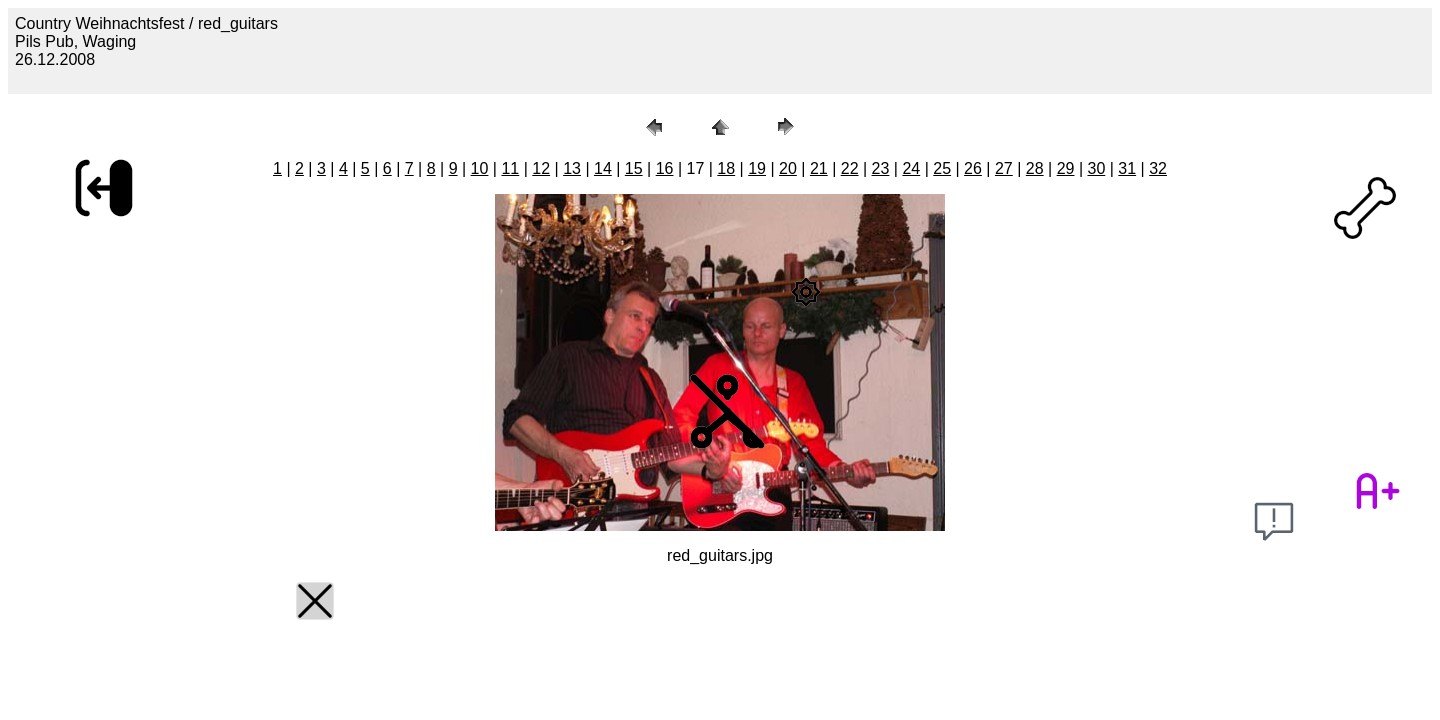  Describe the element at coordinates (1377, 491) in the screenshot. I see `increase text size` at that location.